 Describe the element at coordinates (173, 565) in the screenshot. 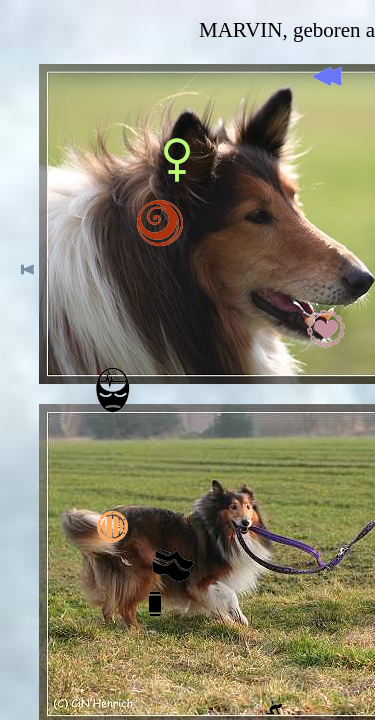

I see `wooden clogs footwear item in a game inventory` at that location.